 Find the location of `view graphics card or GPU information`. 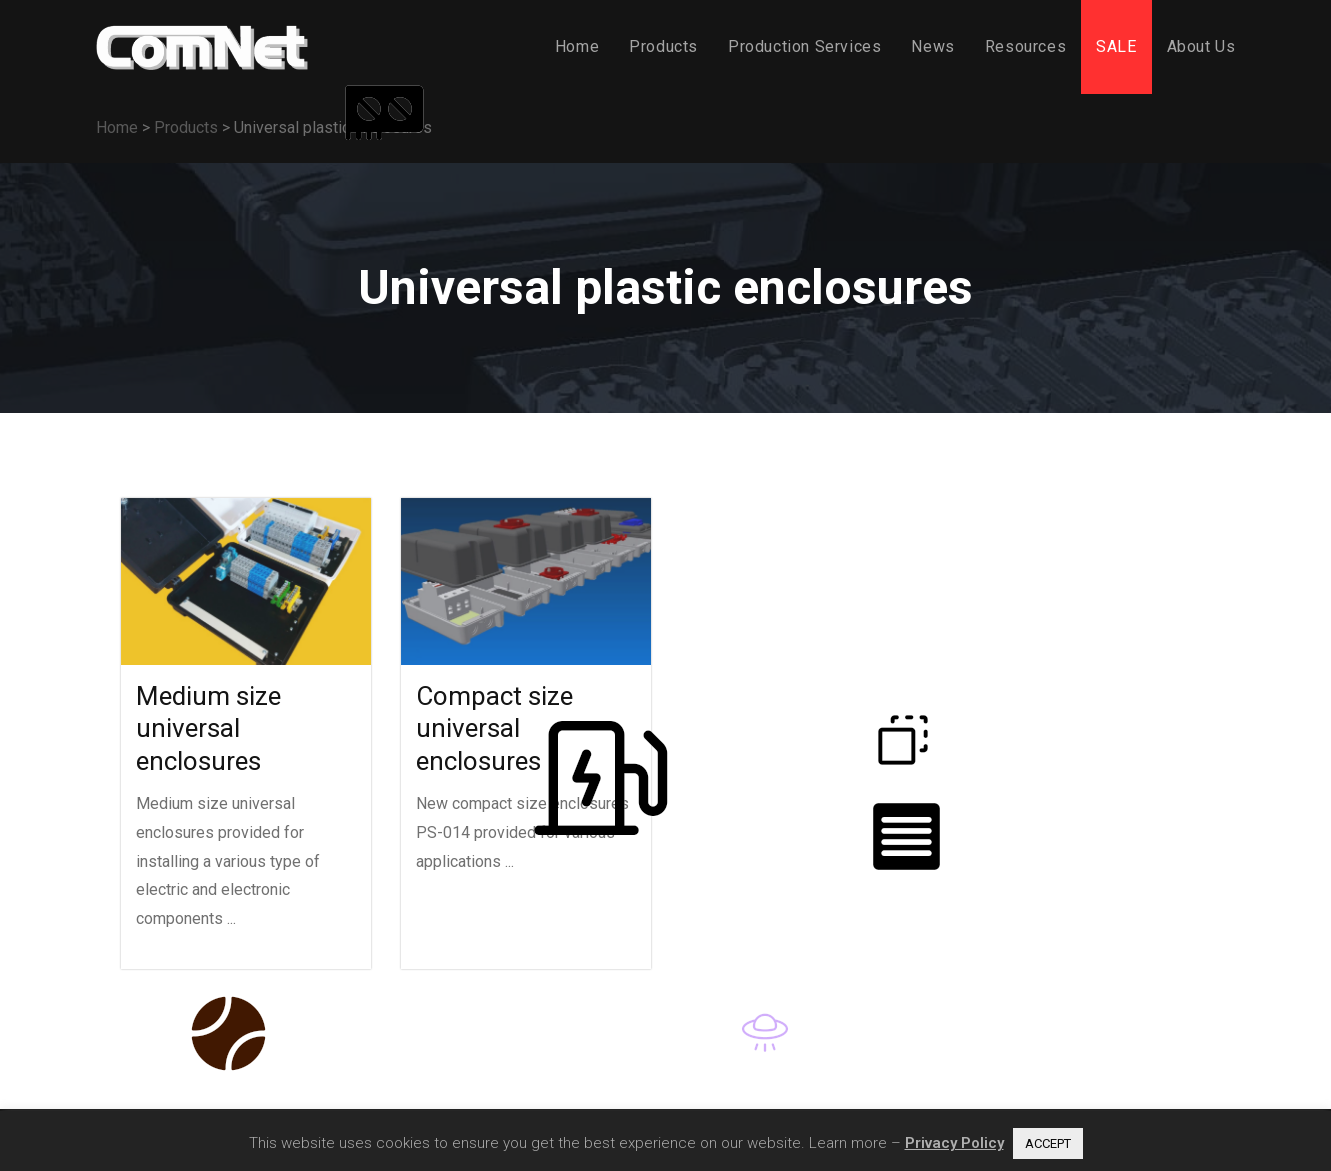

view graphics card or GPU information is located at coordinates (384, 111).